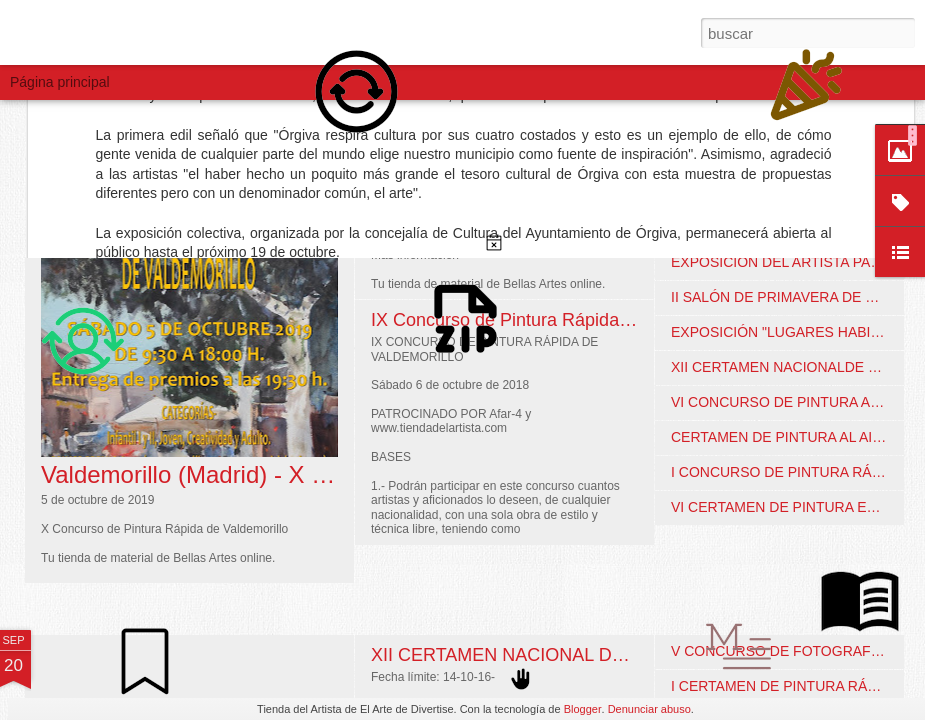  What do you see at coordinates (145, 660) in the screenshot?
I see `save item to bookmarks` at bounding box center [145, 660].